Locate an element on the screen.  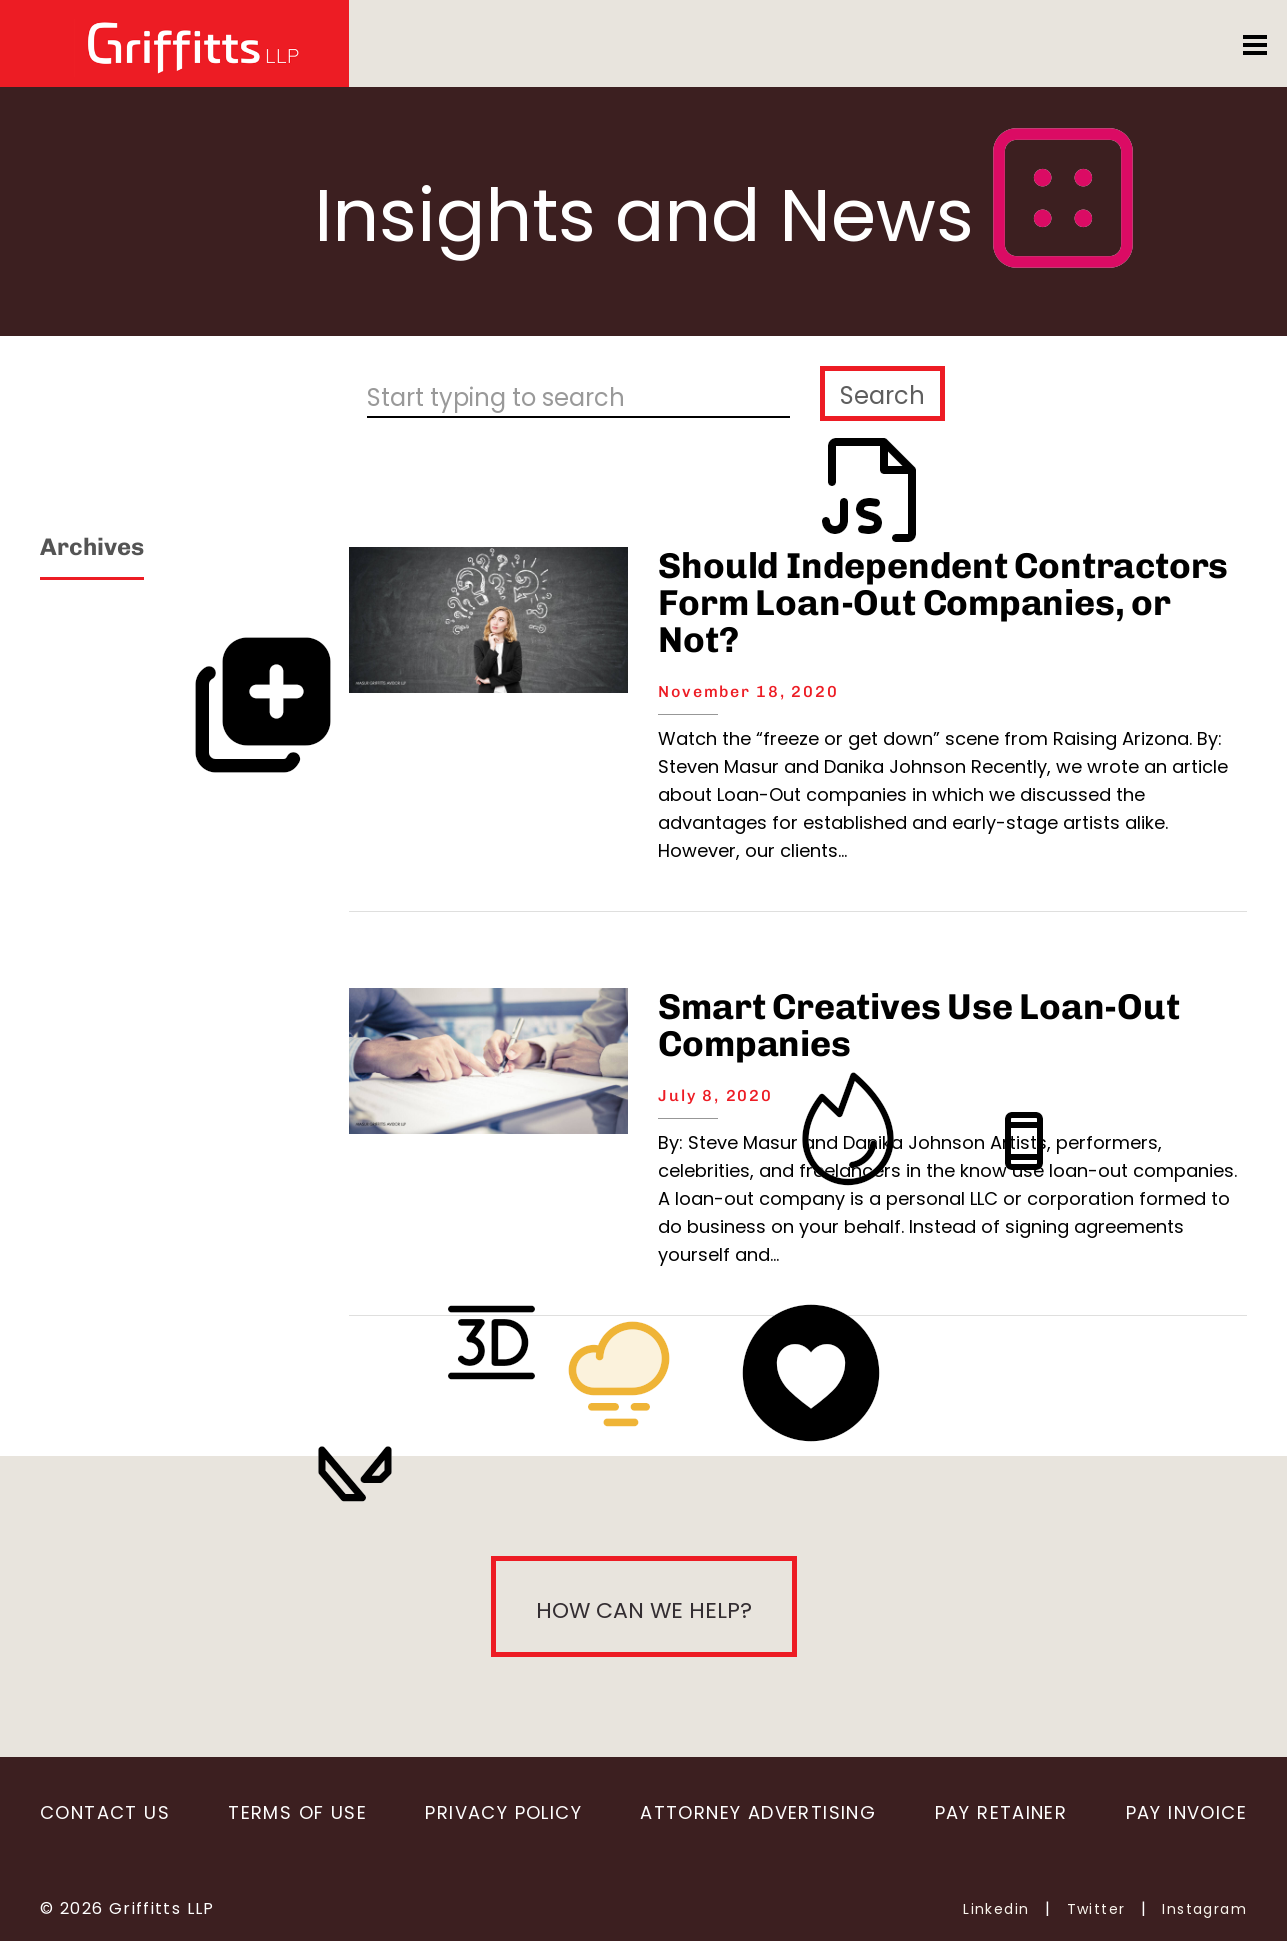
indicates trending or popular content is located at coordinates (848, 1131).